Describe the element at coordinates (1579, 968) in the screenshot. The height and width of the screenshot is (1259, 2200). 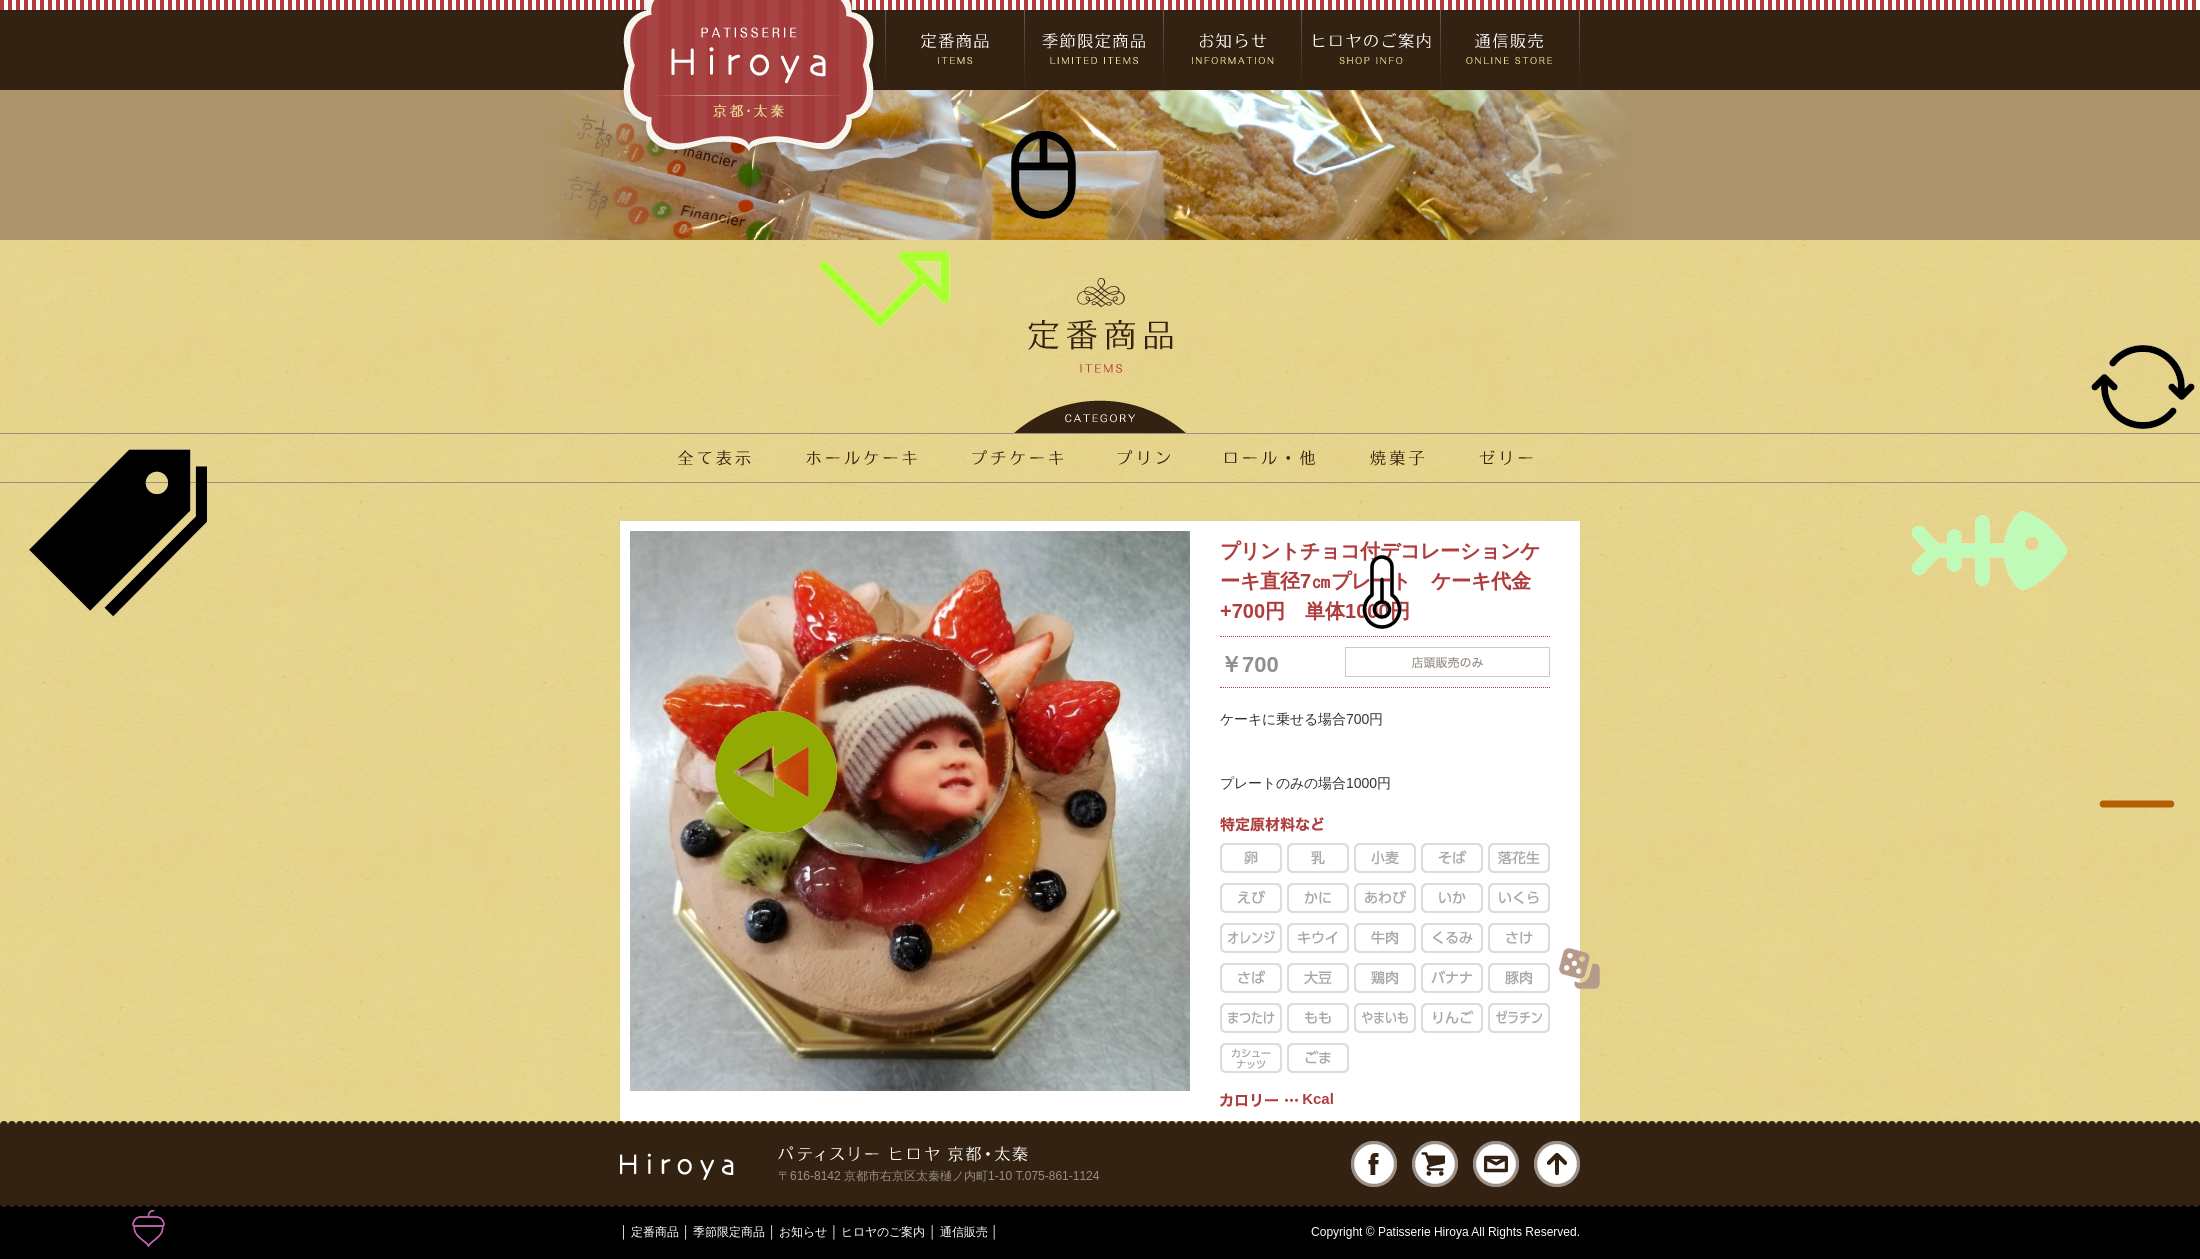
I see `randomize or shuffle content` at that location.